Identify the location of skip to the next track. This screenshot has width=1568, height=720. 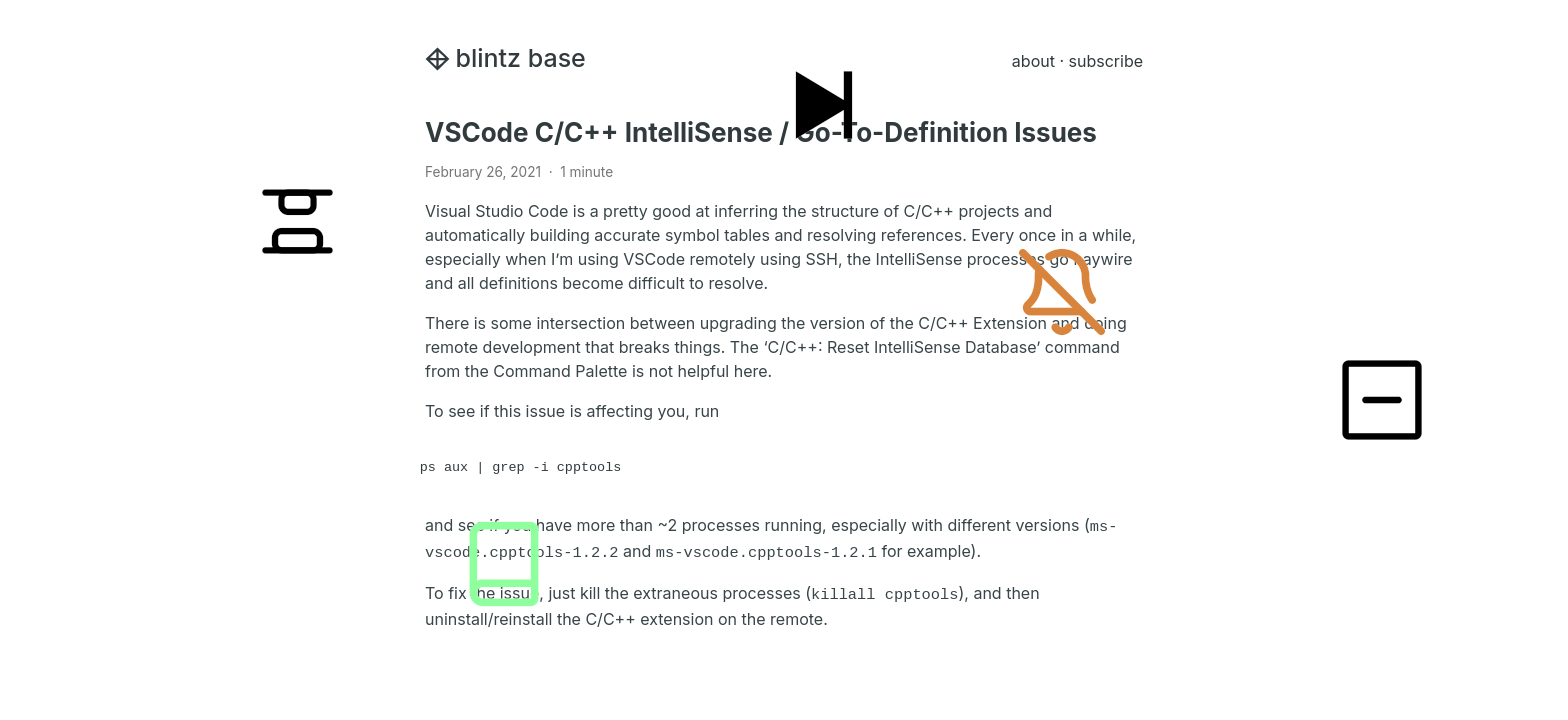
(824, 105).